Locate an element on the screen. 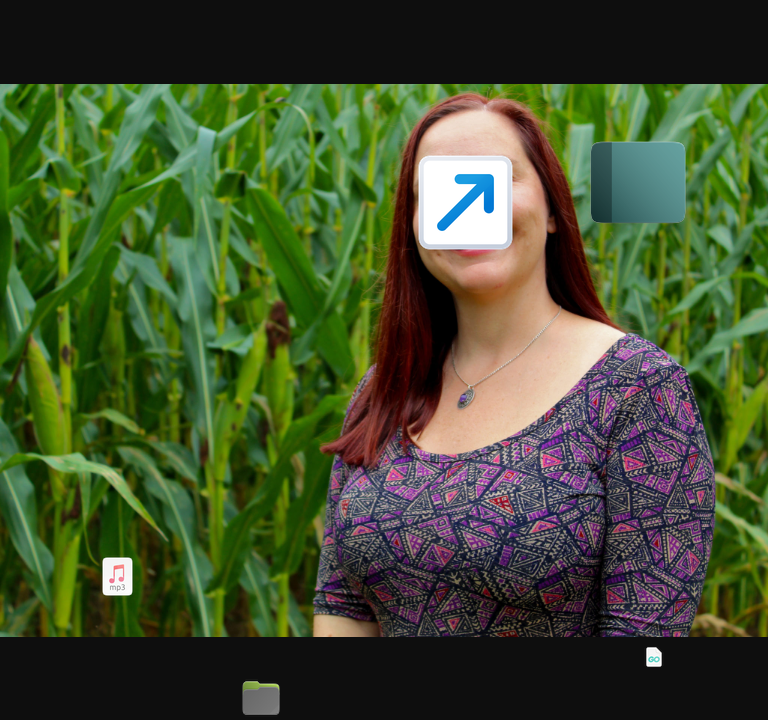 Image resolution: width=768 pixels, height=720 pixels. open folder to view contents is located at coordinates (261, 698).